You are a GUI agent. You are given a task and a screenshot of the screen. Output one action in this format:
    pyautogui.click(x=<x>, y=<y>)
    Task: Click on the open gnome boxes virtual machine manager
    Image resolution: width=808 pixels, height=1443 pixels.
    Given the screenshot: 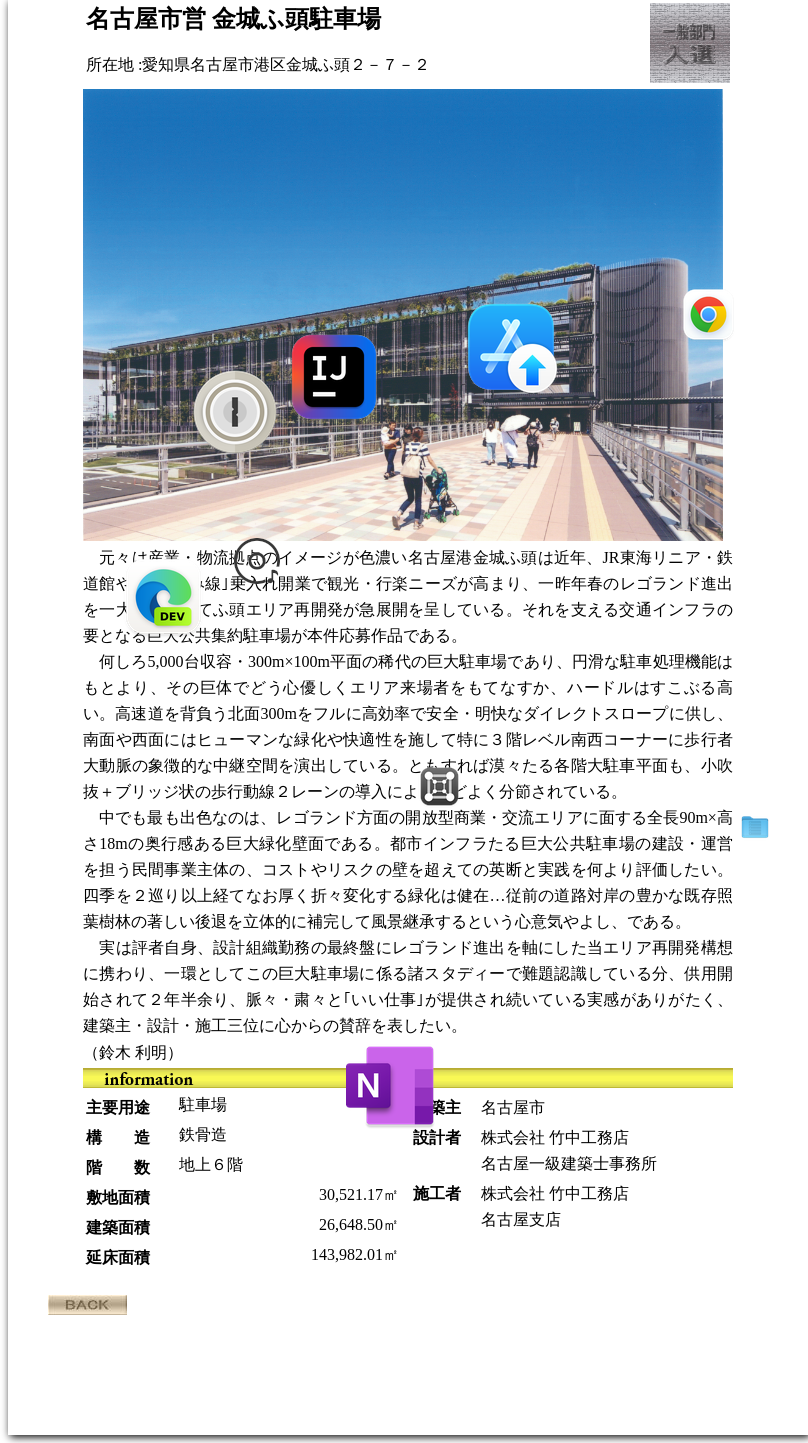 What is the action you would take?
    pyautogui.click(x=439, y=786)
    